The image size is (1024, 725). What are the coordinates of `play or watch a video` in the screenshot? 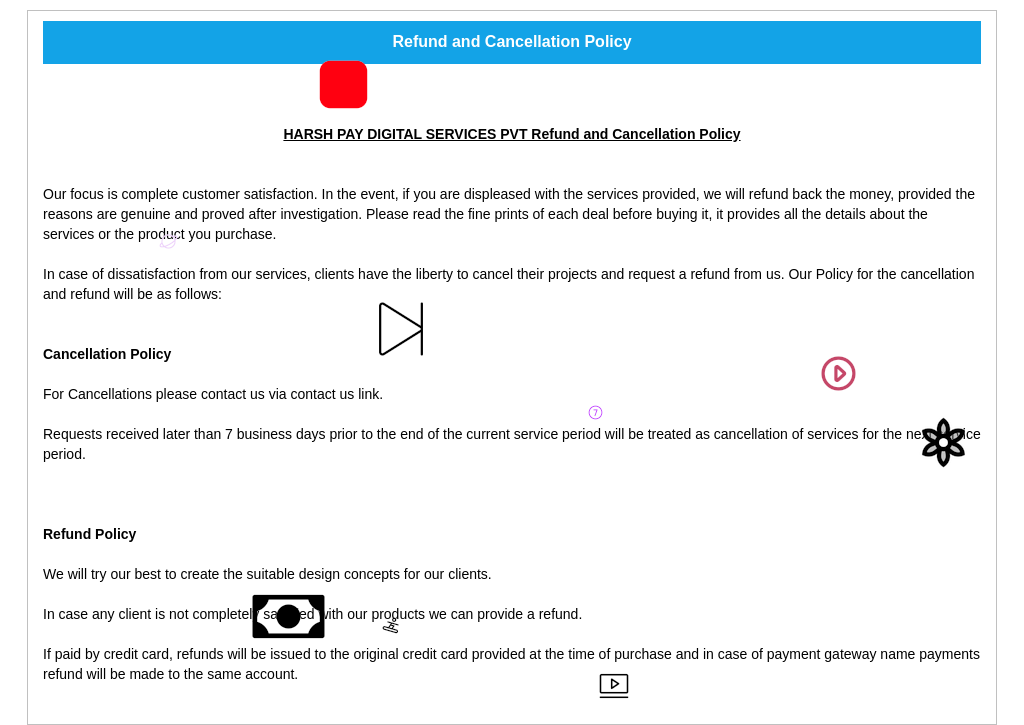 It's located at (614, 686).